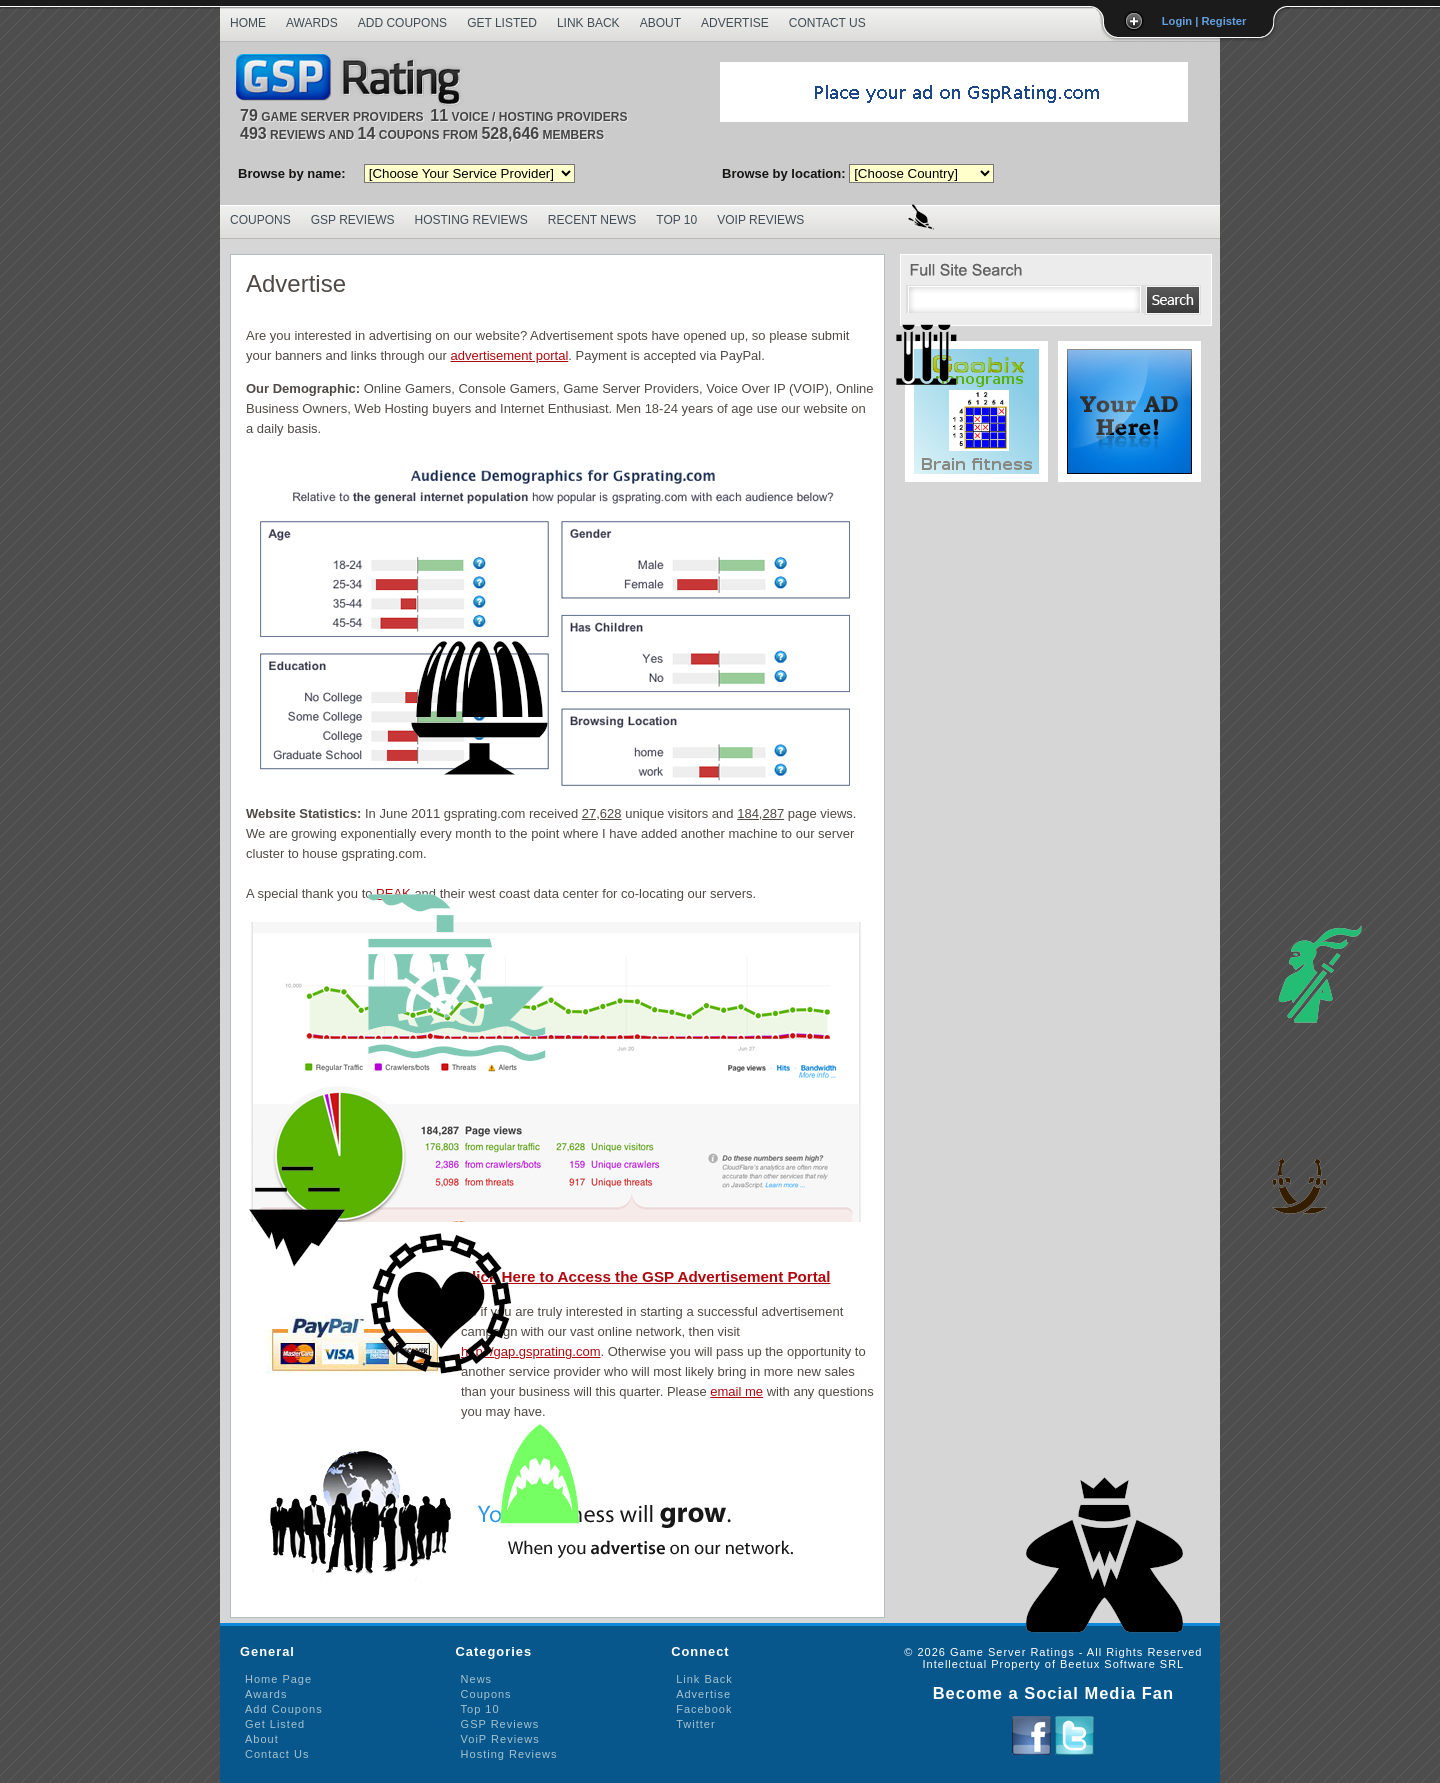 This screenshot has width=1440, height=1783. Describe the element at coordinates (1299, 1186) in the screenshot. I see `activate whirlwind or spinning attack ability` at that location.